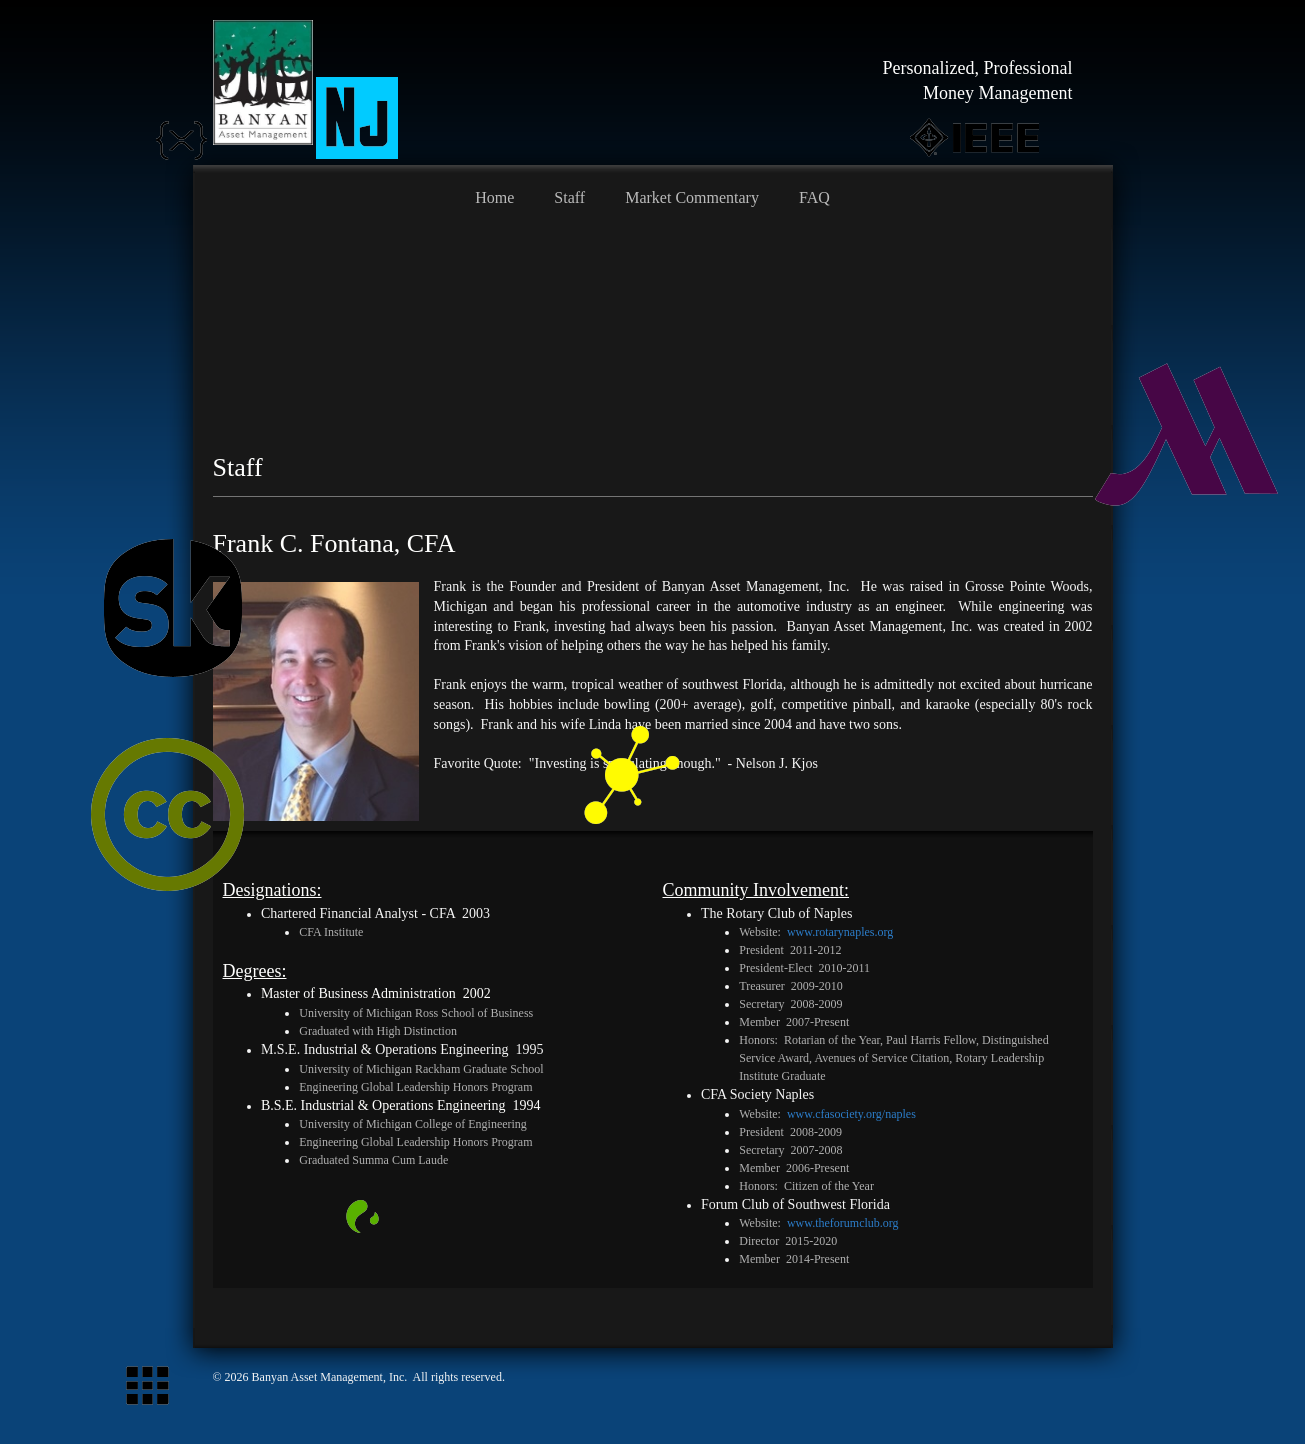  I want to click on indicates content is licensed under Creative Commons, so click(167, 814).